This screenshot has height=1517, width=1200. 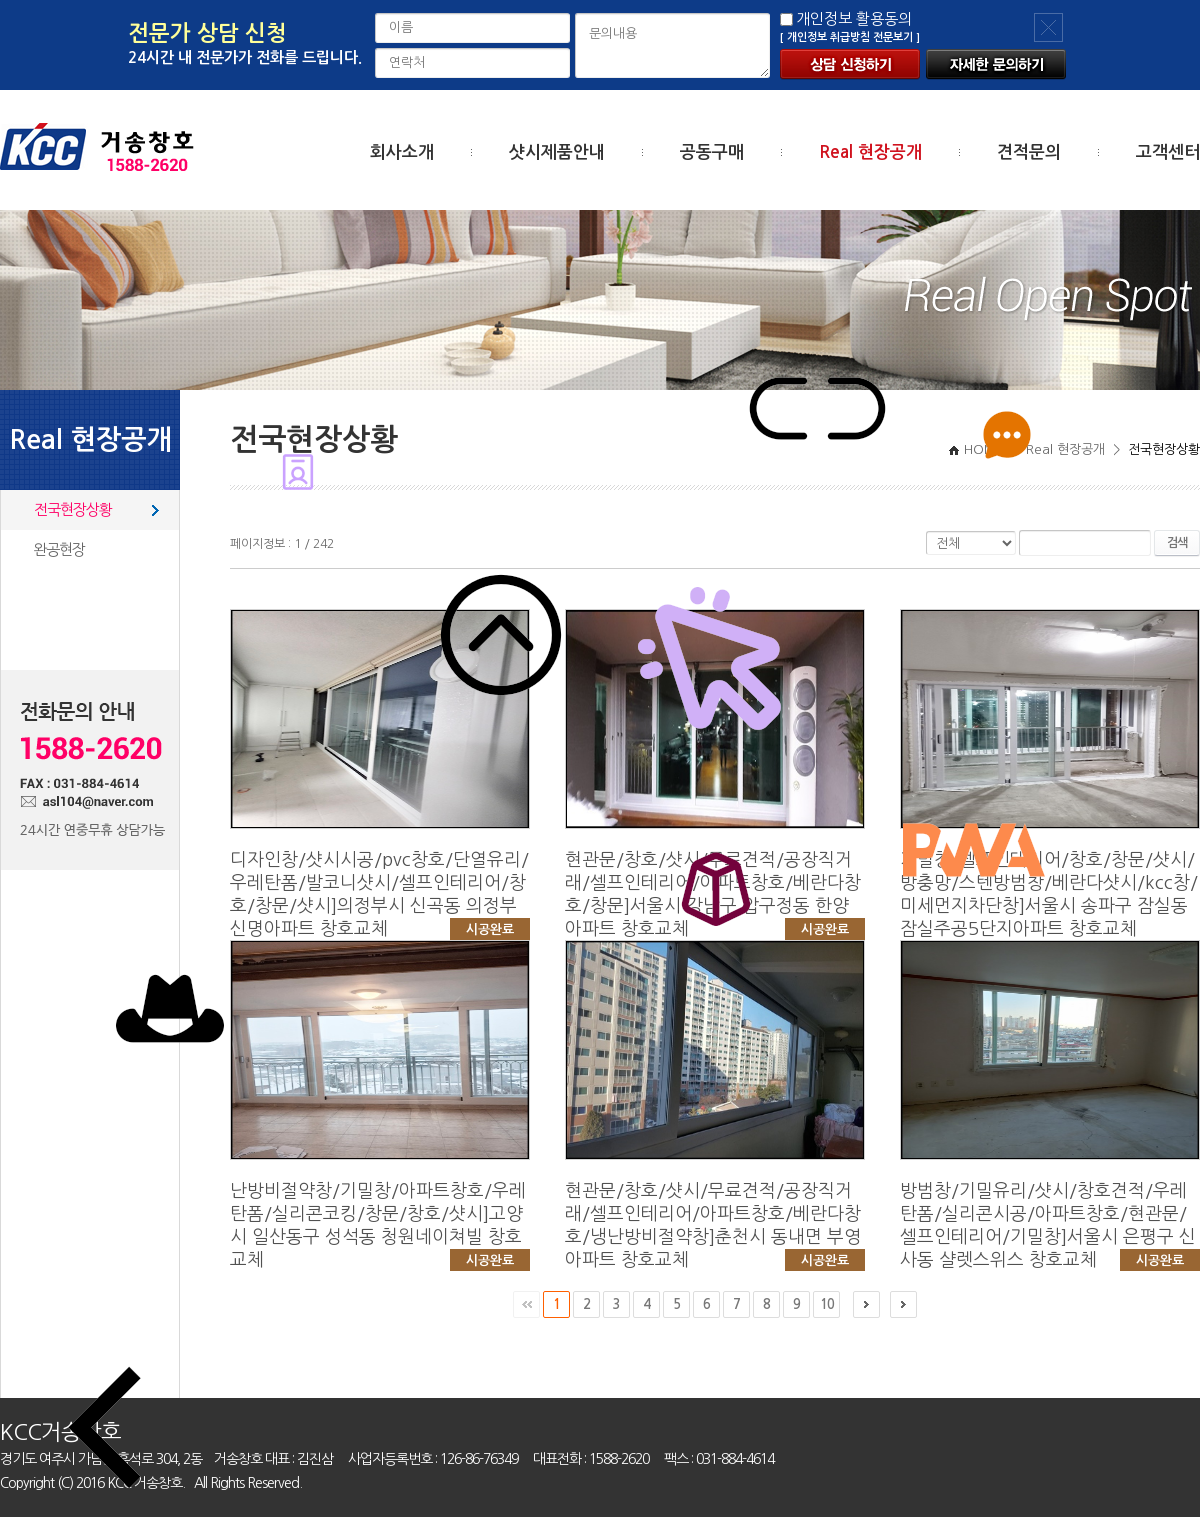 I want to click on view user profile or identity information, so click(x=298, y=472).